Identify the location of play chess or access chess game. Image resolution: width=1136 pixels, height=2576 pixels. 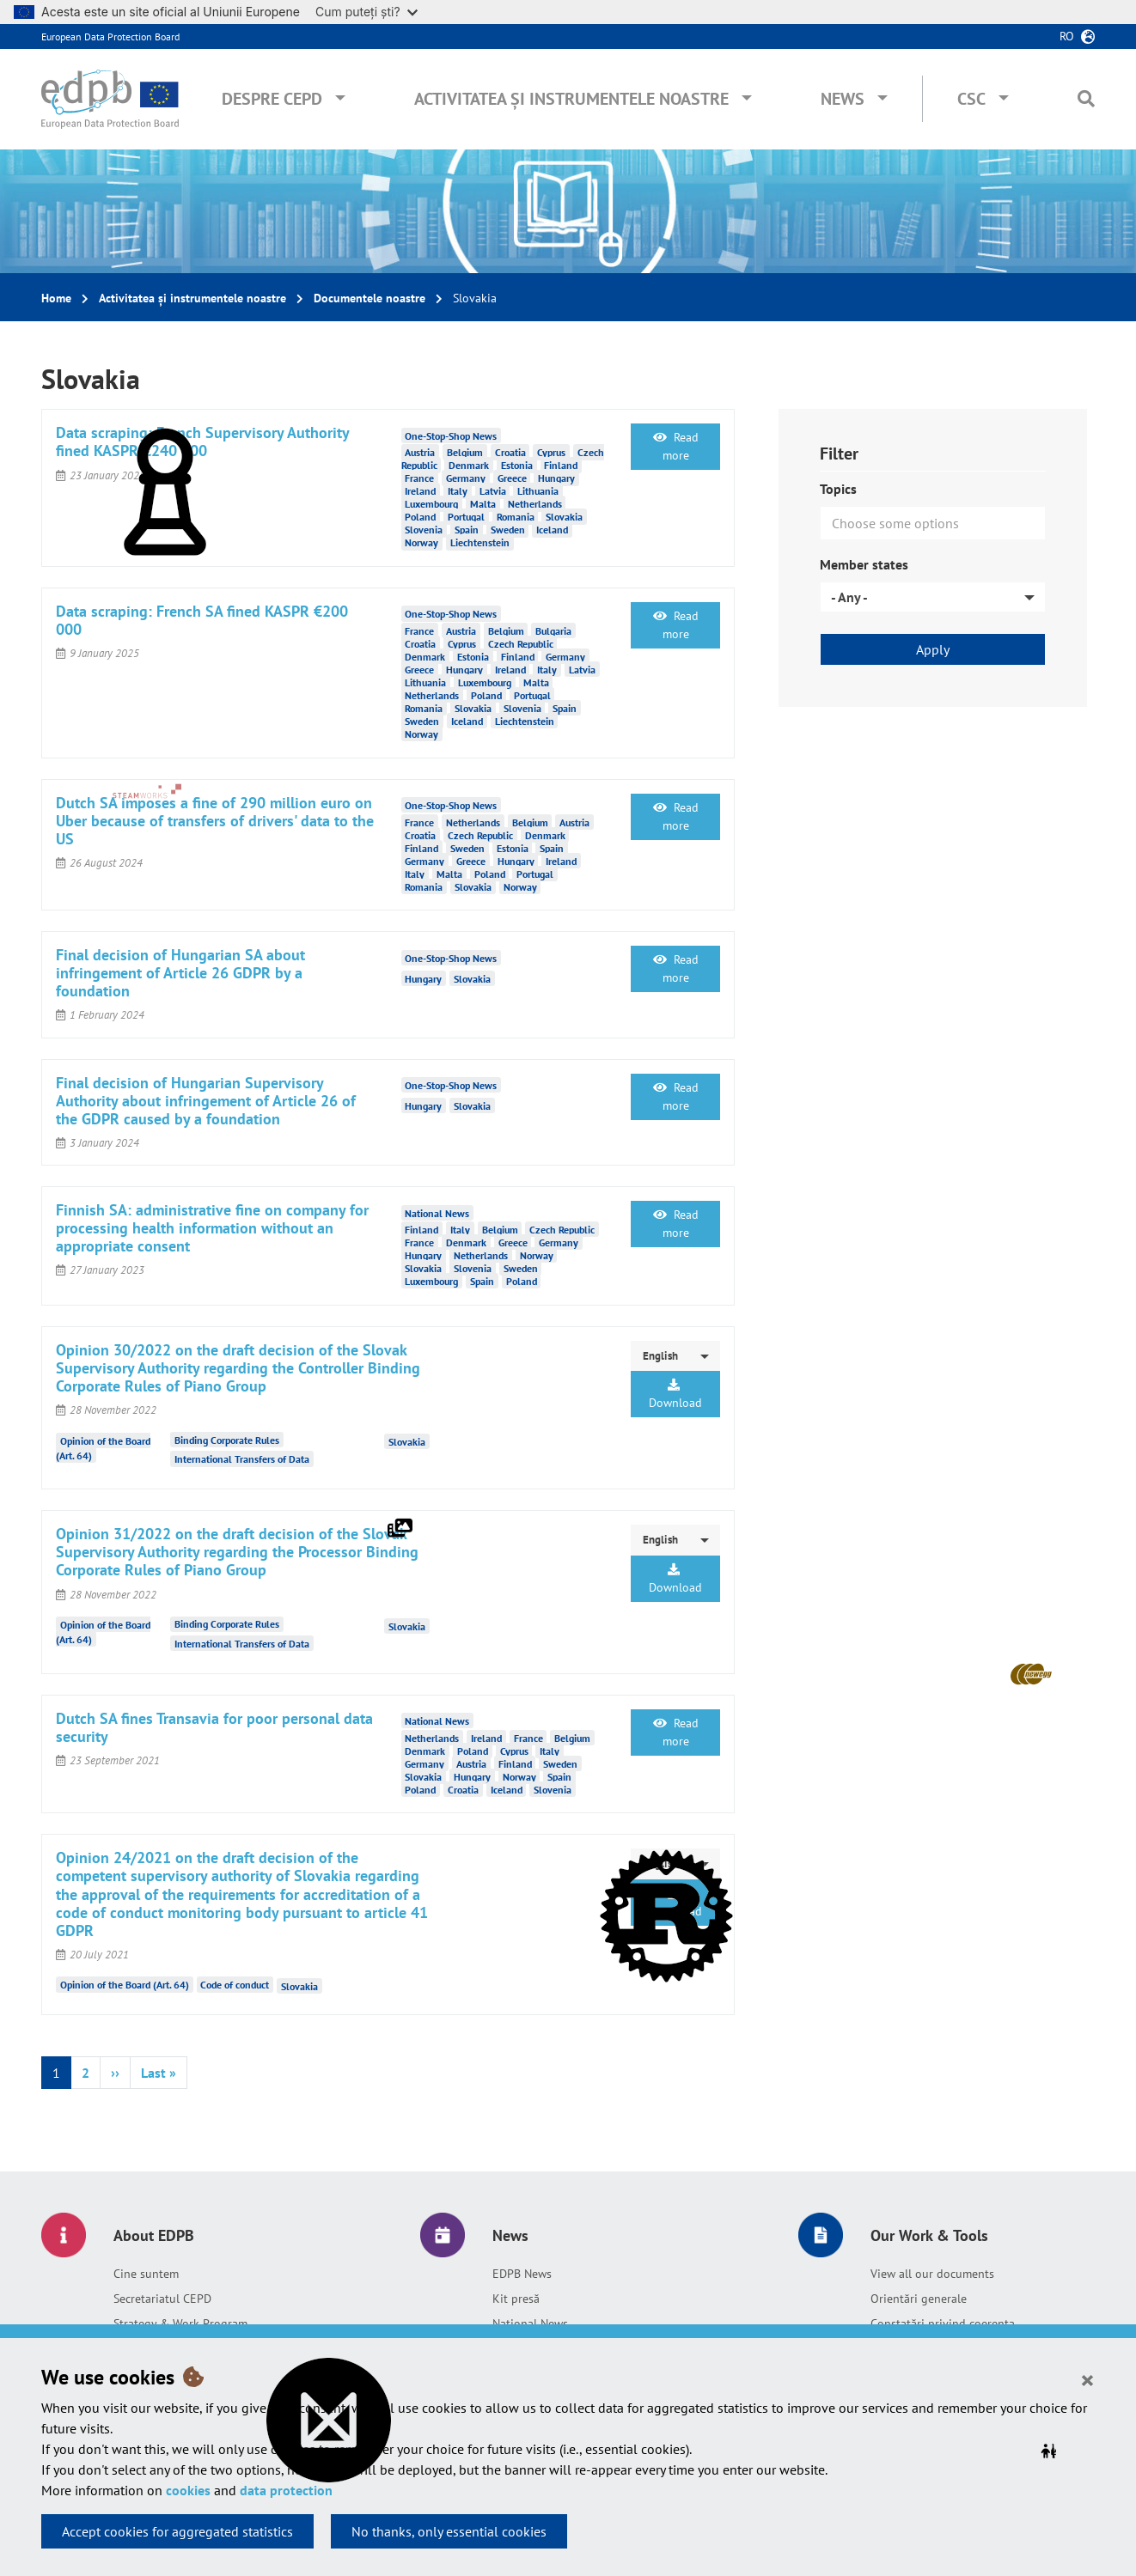
(165, 496).